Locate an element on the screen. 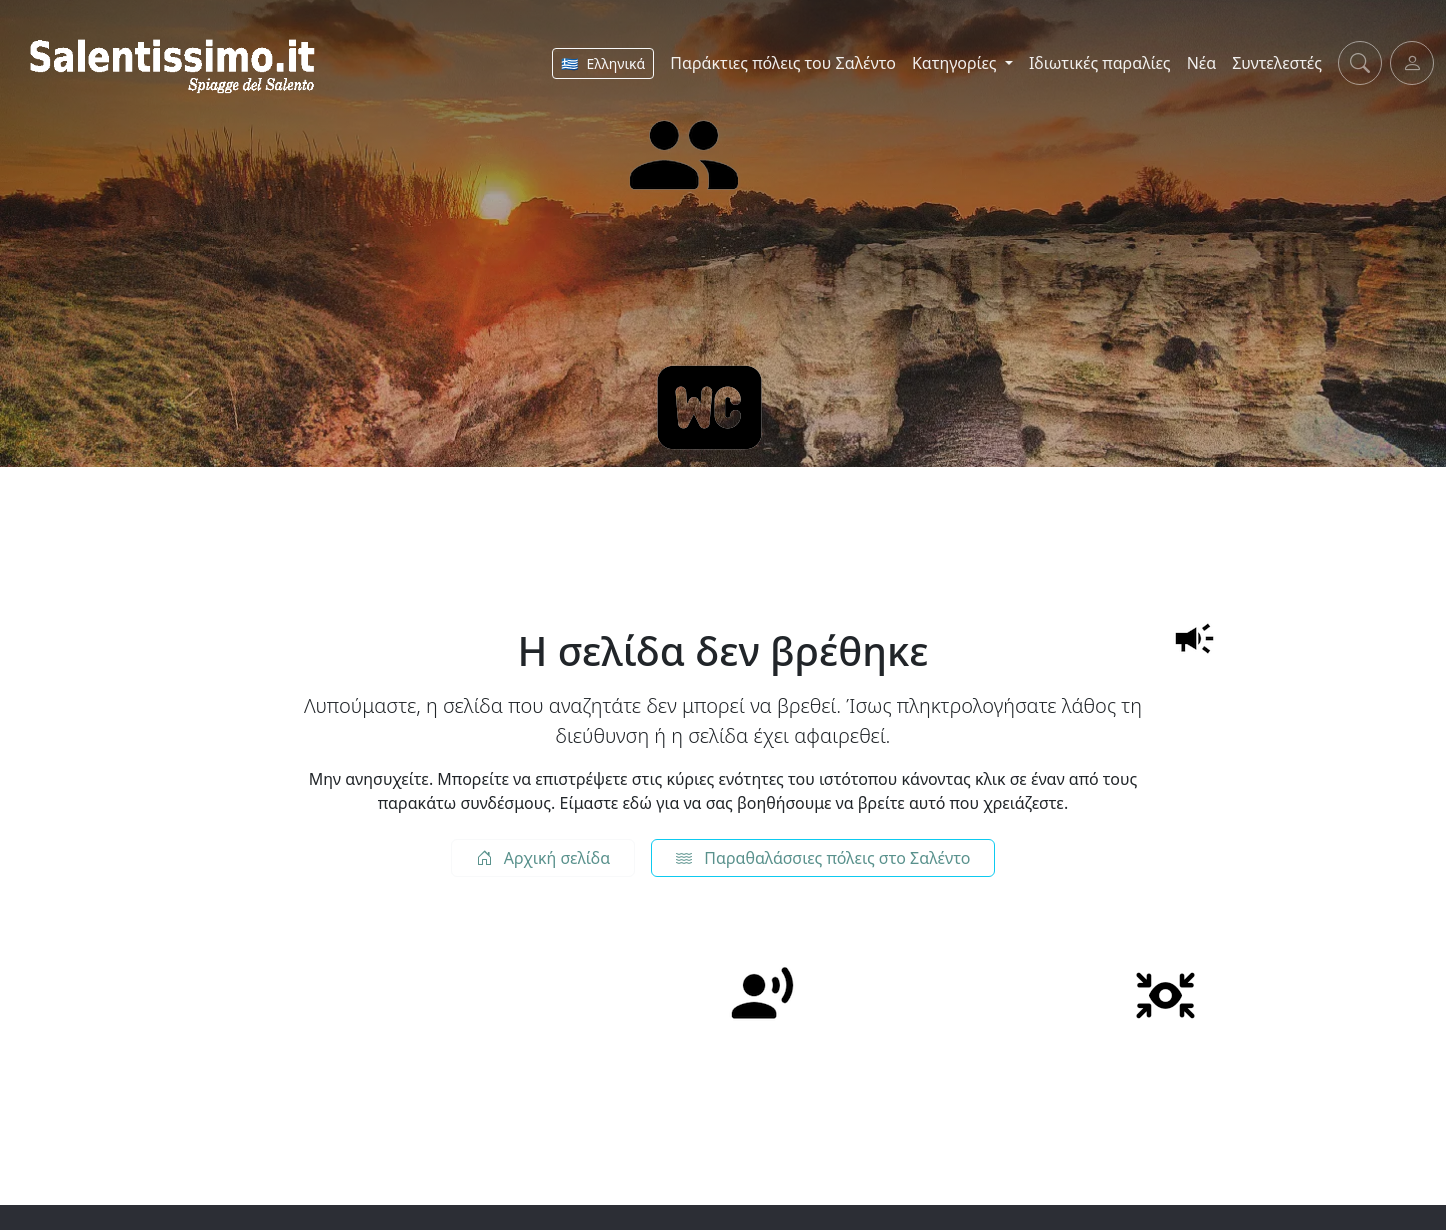 The width and height of the screenshot is (1446, 1230). indicates restroom or toilet facility nearby is located at coordinates (709, 407).